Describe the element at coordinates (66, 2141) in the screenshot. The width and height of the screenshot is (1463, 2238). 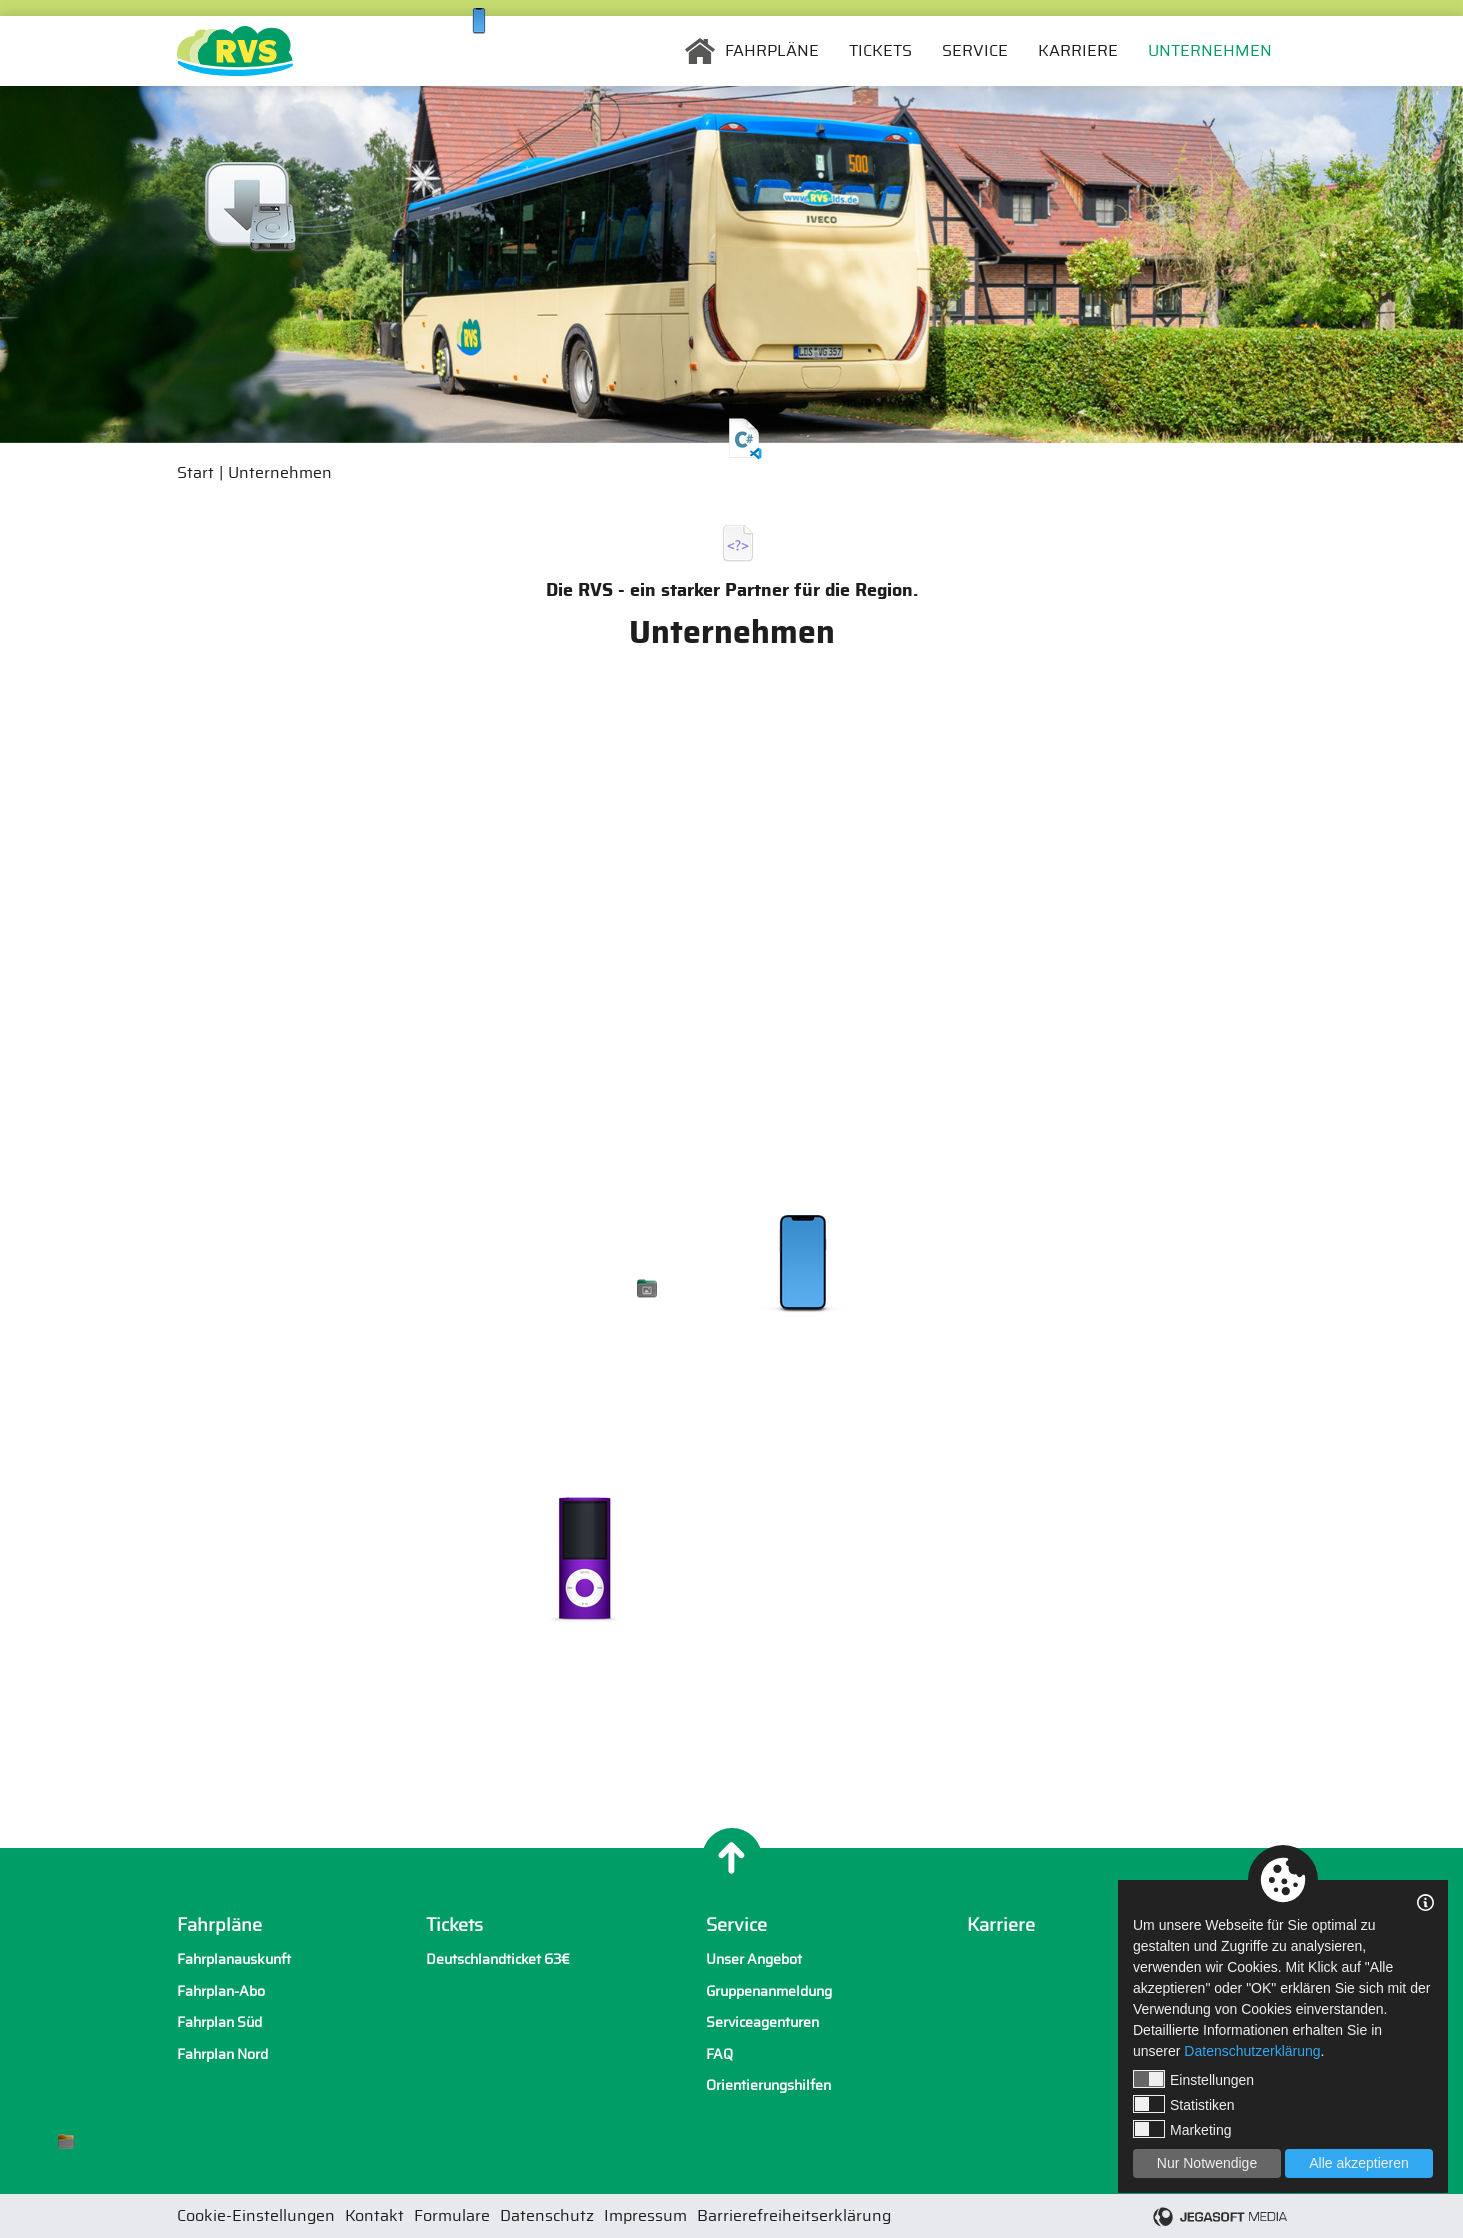
I see `indicates an open or currently accessed folder` at that location.